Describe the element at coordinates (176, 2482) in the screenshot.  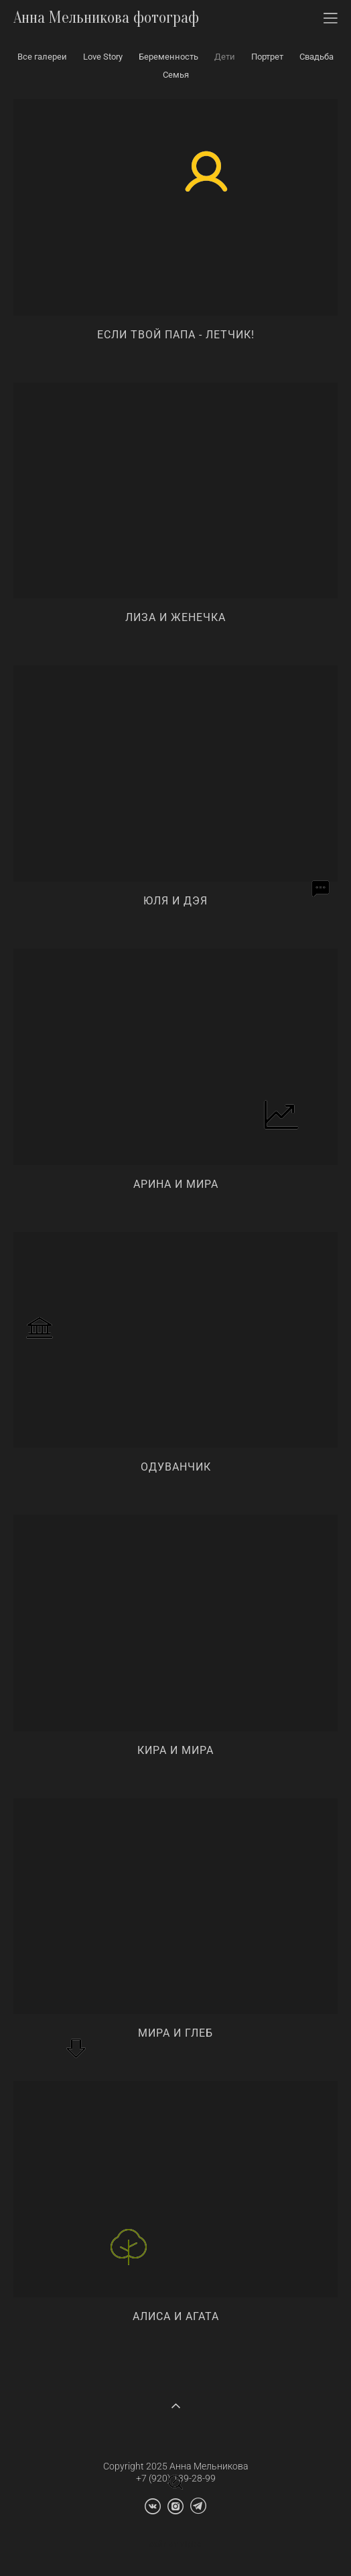
I see `search is disabled or unavailable` at that location.